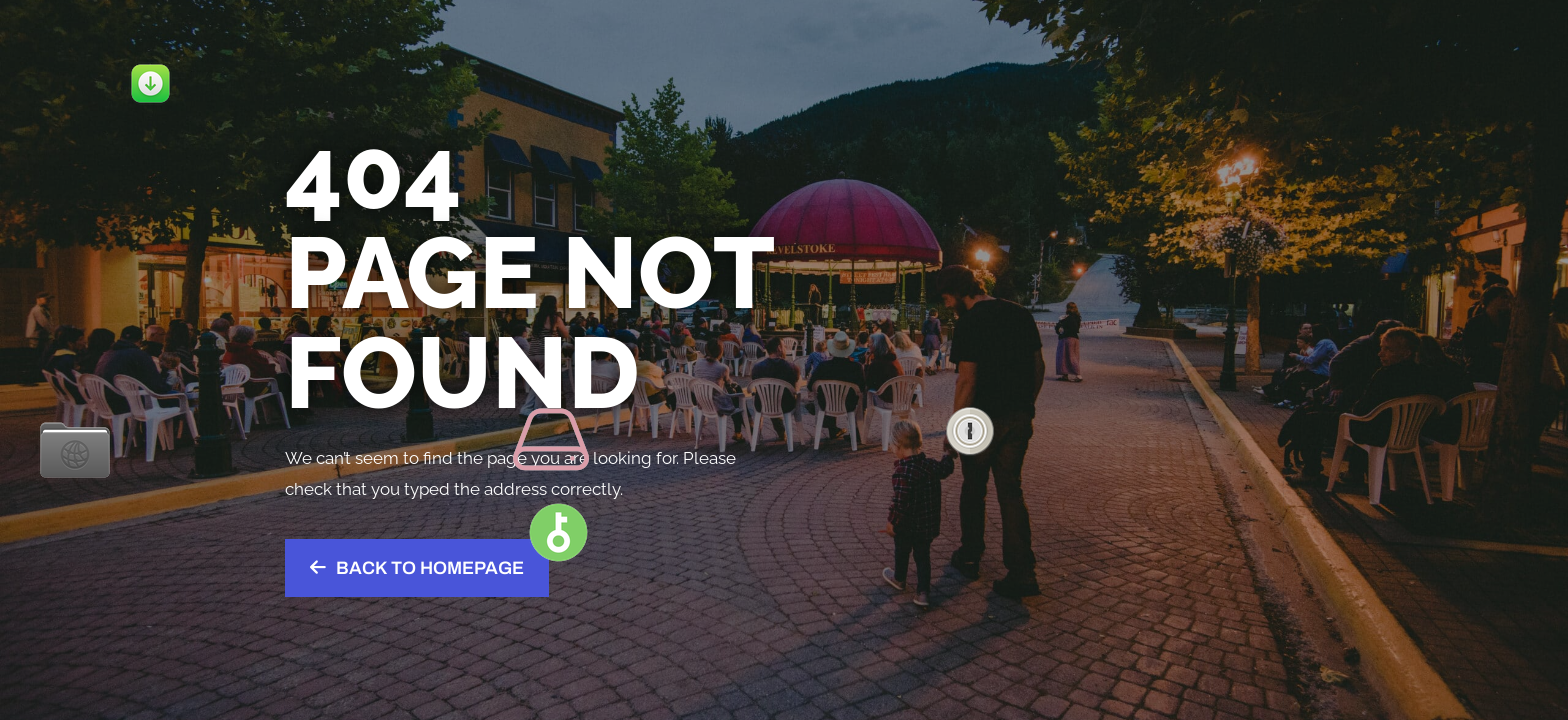 The width and height of the screenshot is (1568, 720). What do you see at coordinates (970, 431) in the screenshot?
I see `open passwords and keys manager` at bounding box center [970, 431].